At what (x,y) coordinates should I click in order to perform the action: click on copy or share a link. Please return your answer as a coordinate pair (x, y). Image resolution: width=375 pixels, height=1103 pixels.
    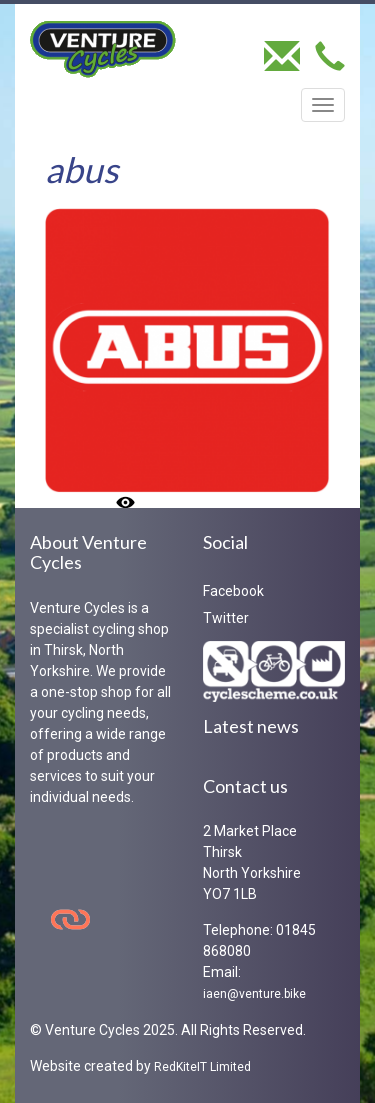
    Looking at the image, I should click on (70, 919).